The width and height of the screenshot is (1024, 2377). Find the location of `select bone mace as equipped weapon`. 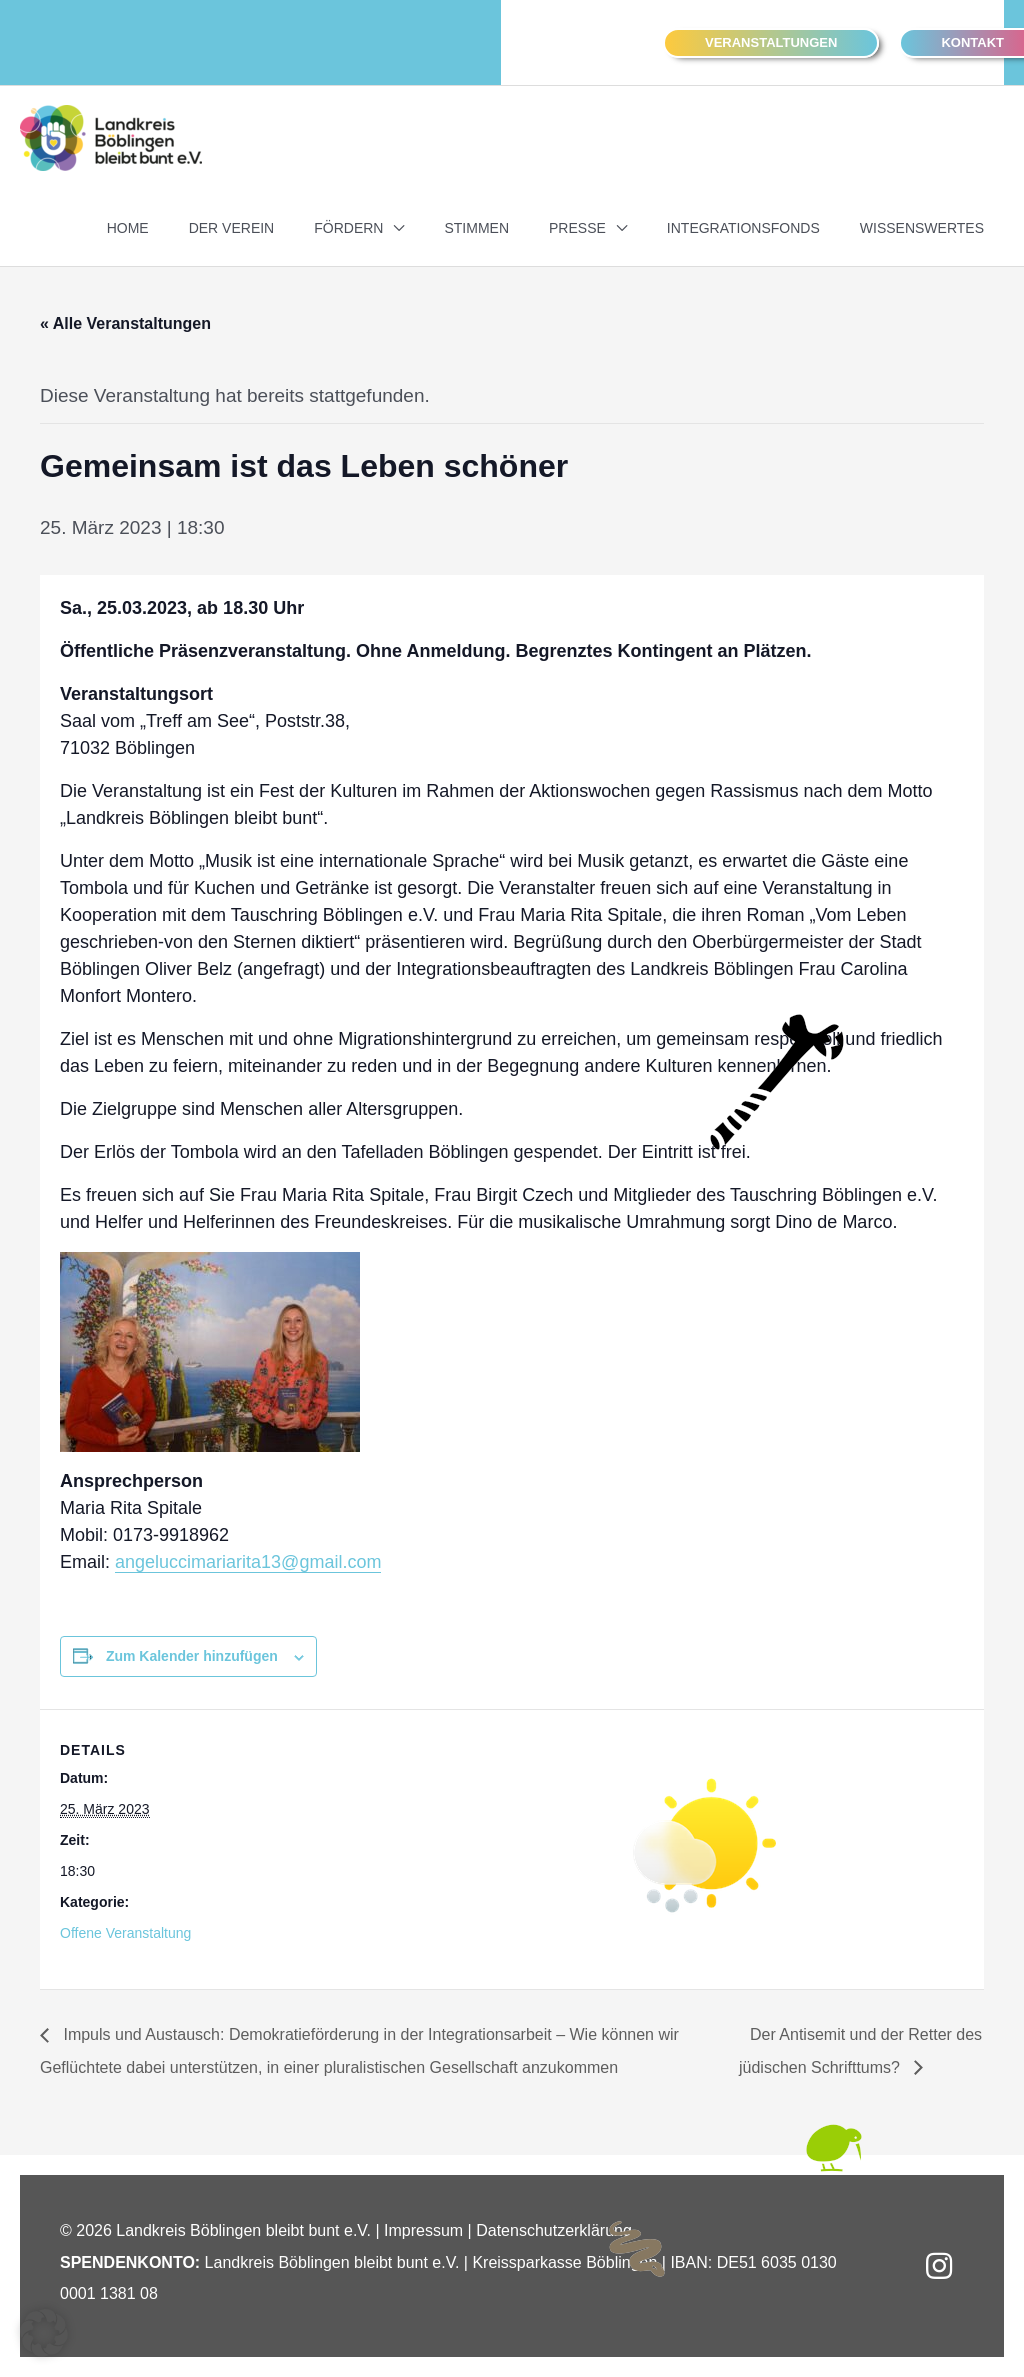

select bone mace as equipped weapon is located at coordinates (777, 1082).